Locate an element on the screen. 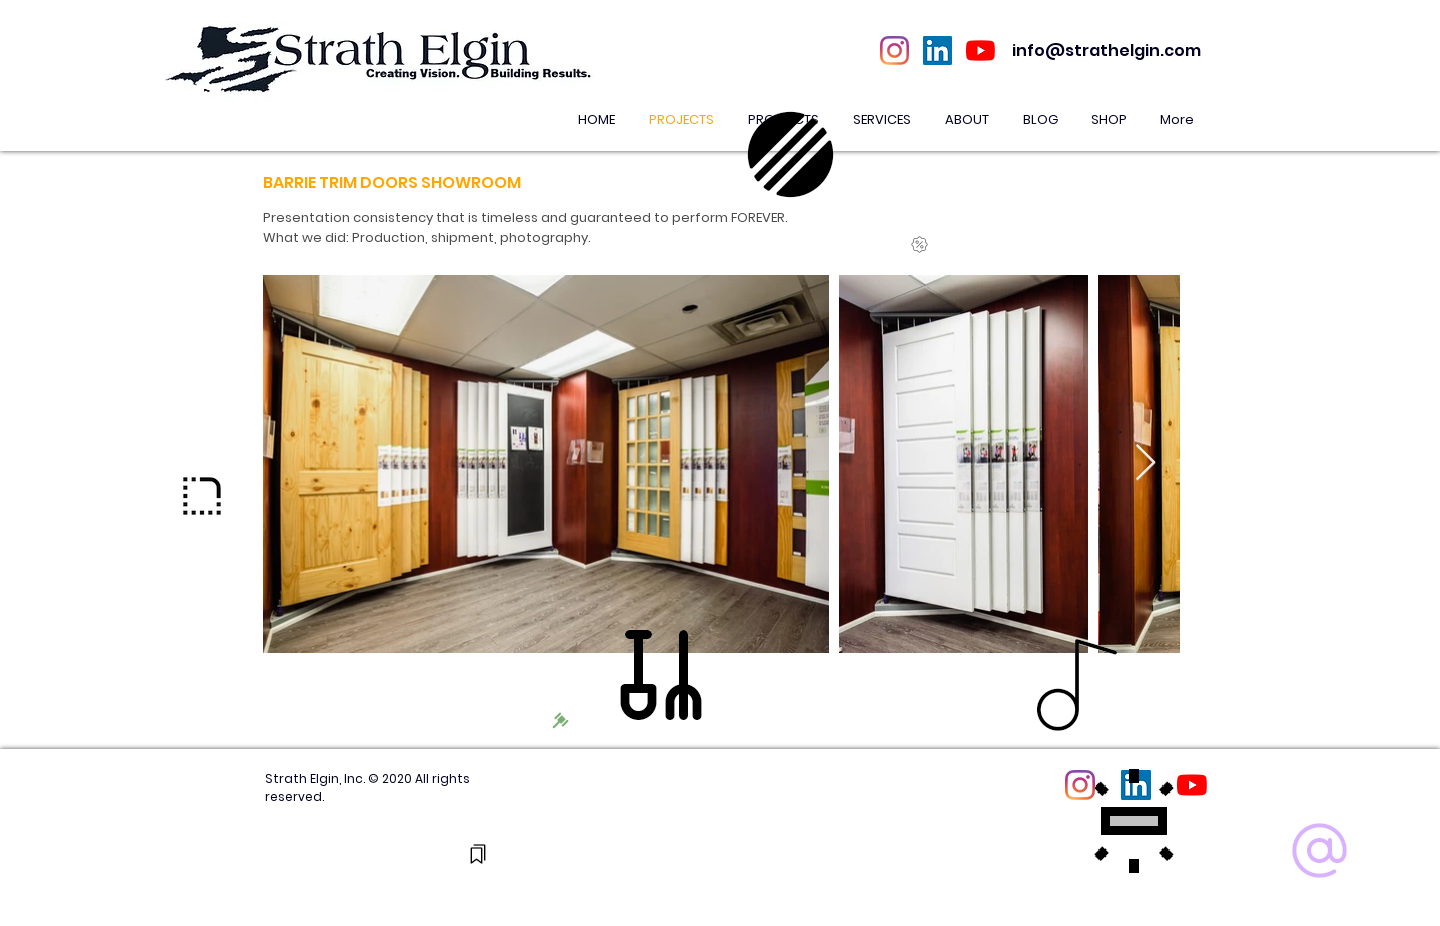 The width and height of the screenshot is (1440, 926). view available discounts or promotions is located at coordinates (919, 244).